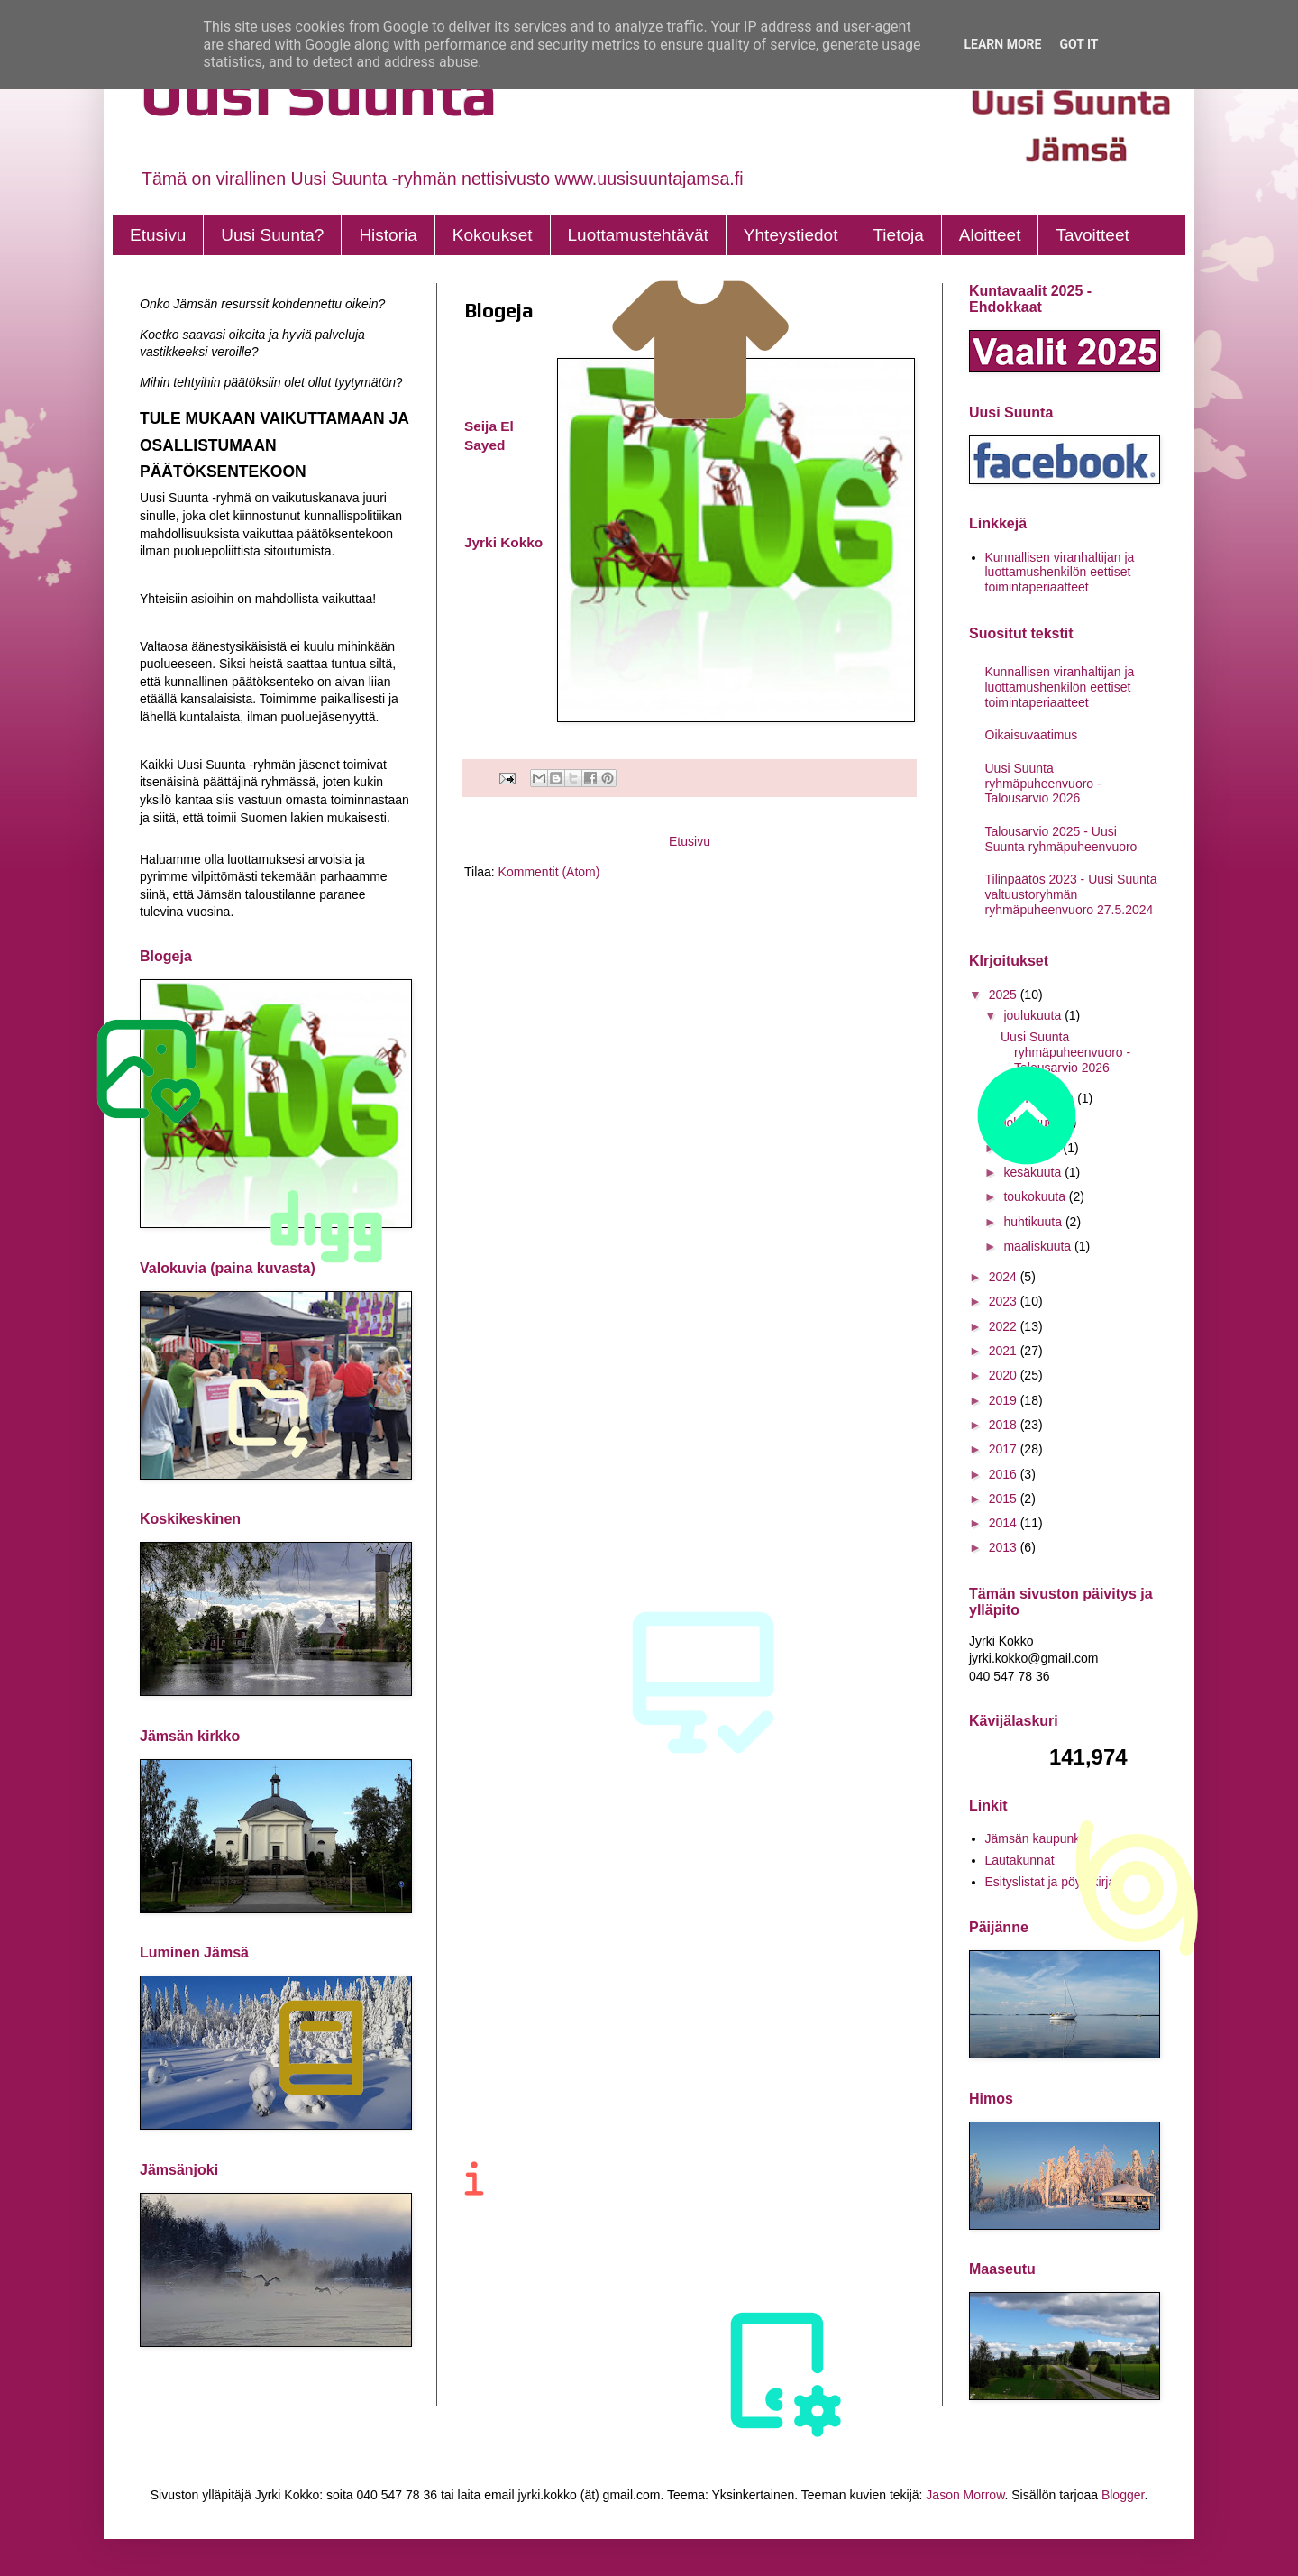 The image size is (1298, 2576). What do you see at coordinates (326, 1224) in the screenshot?
I see `link to digg social news platform` at bounding box center [326, 1224].